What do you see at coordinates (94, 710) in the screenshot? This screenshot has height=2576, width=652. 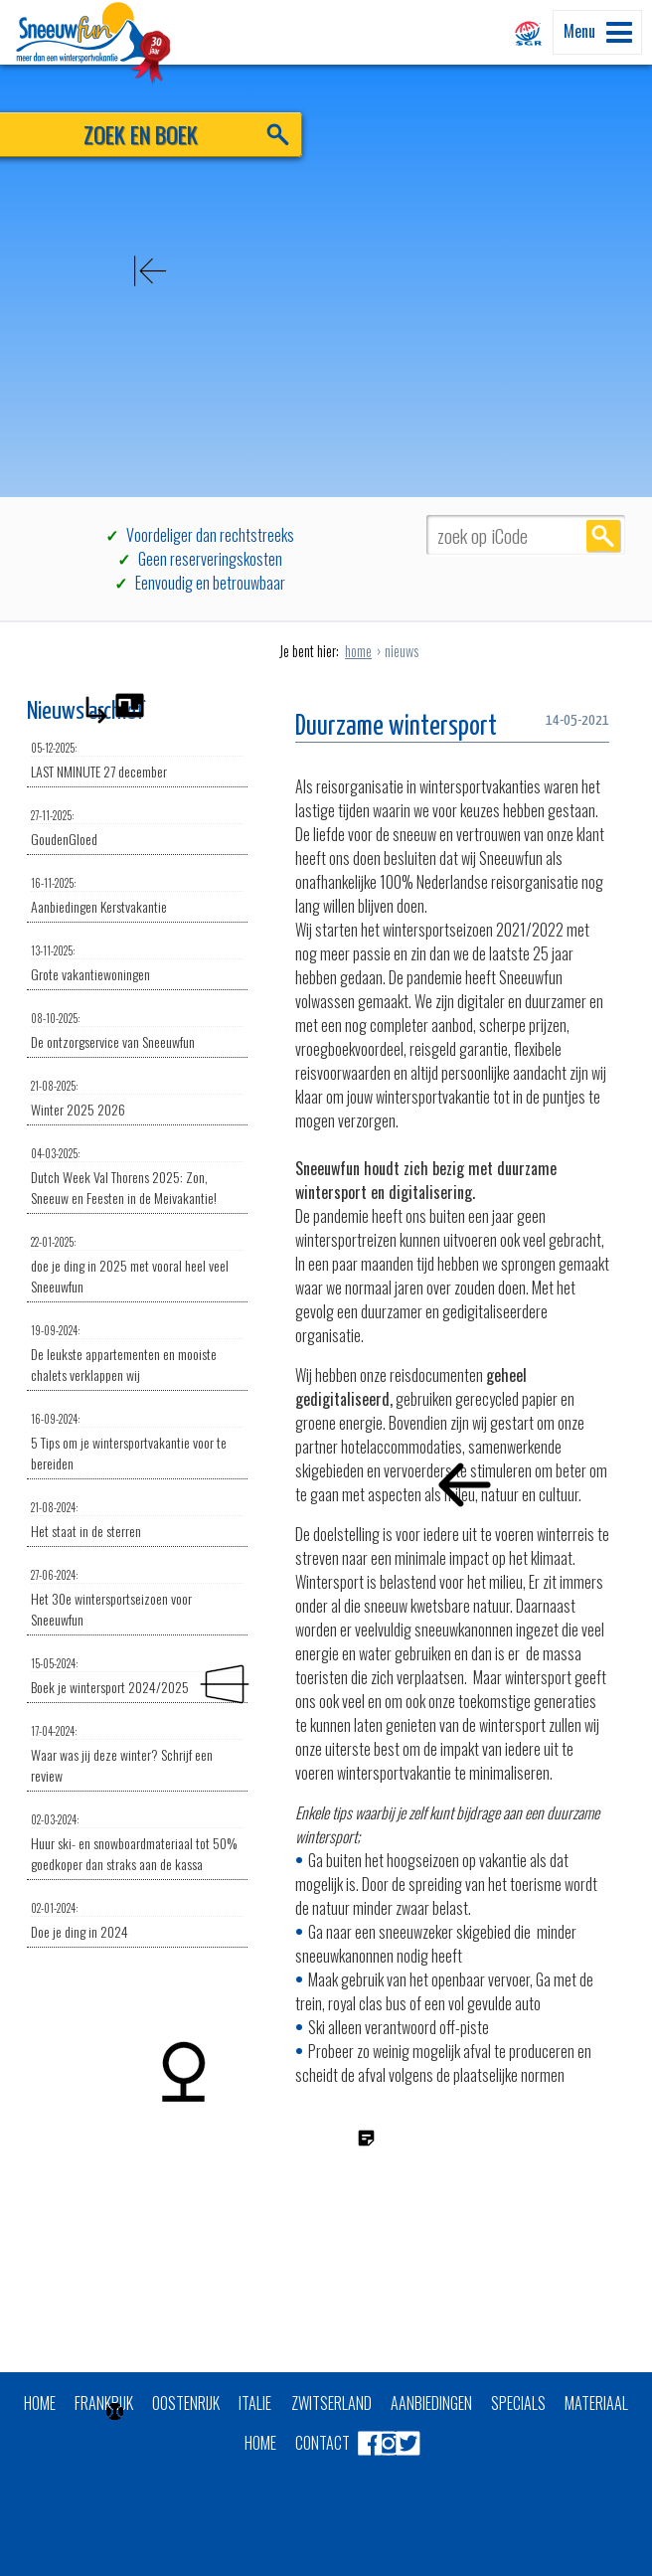 I see `move item down and to the right` at bounding box center [94, 710].